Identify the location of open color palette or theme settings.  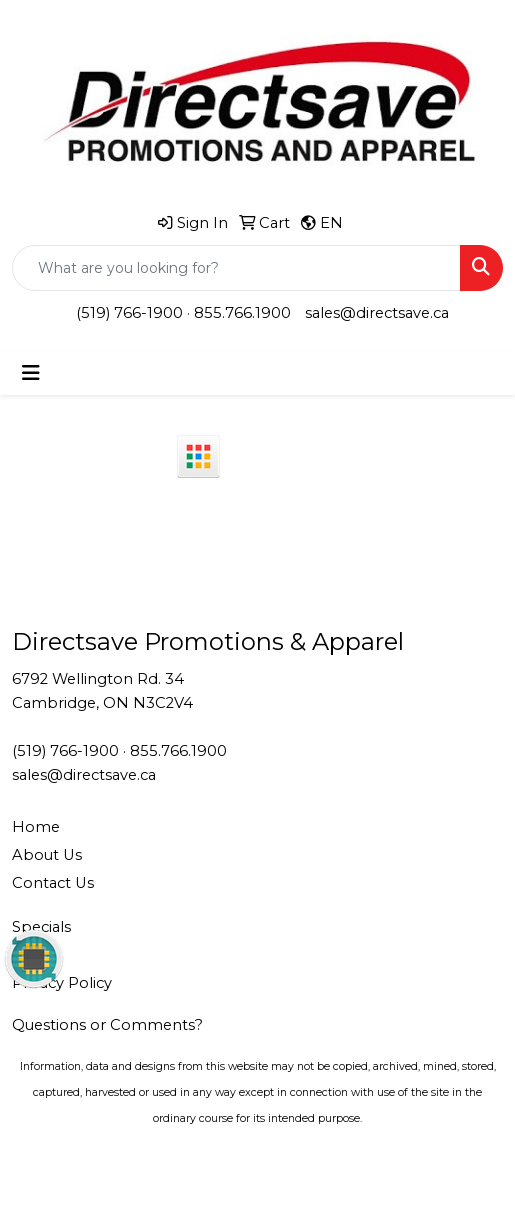
(198, 456).